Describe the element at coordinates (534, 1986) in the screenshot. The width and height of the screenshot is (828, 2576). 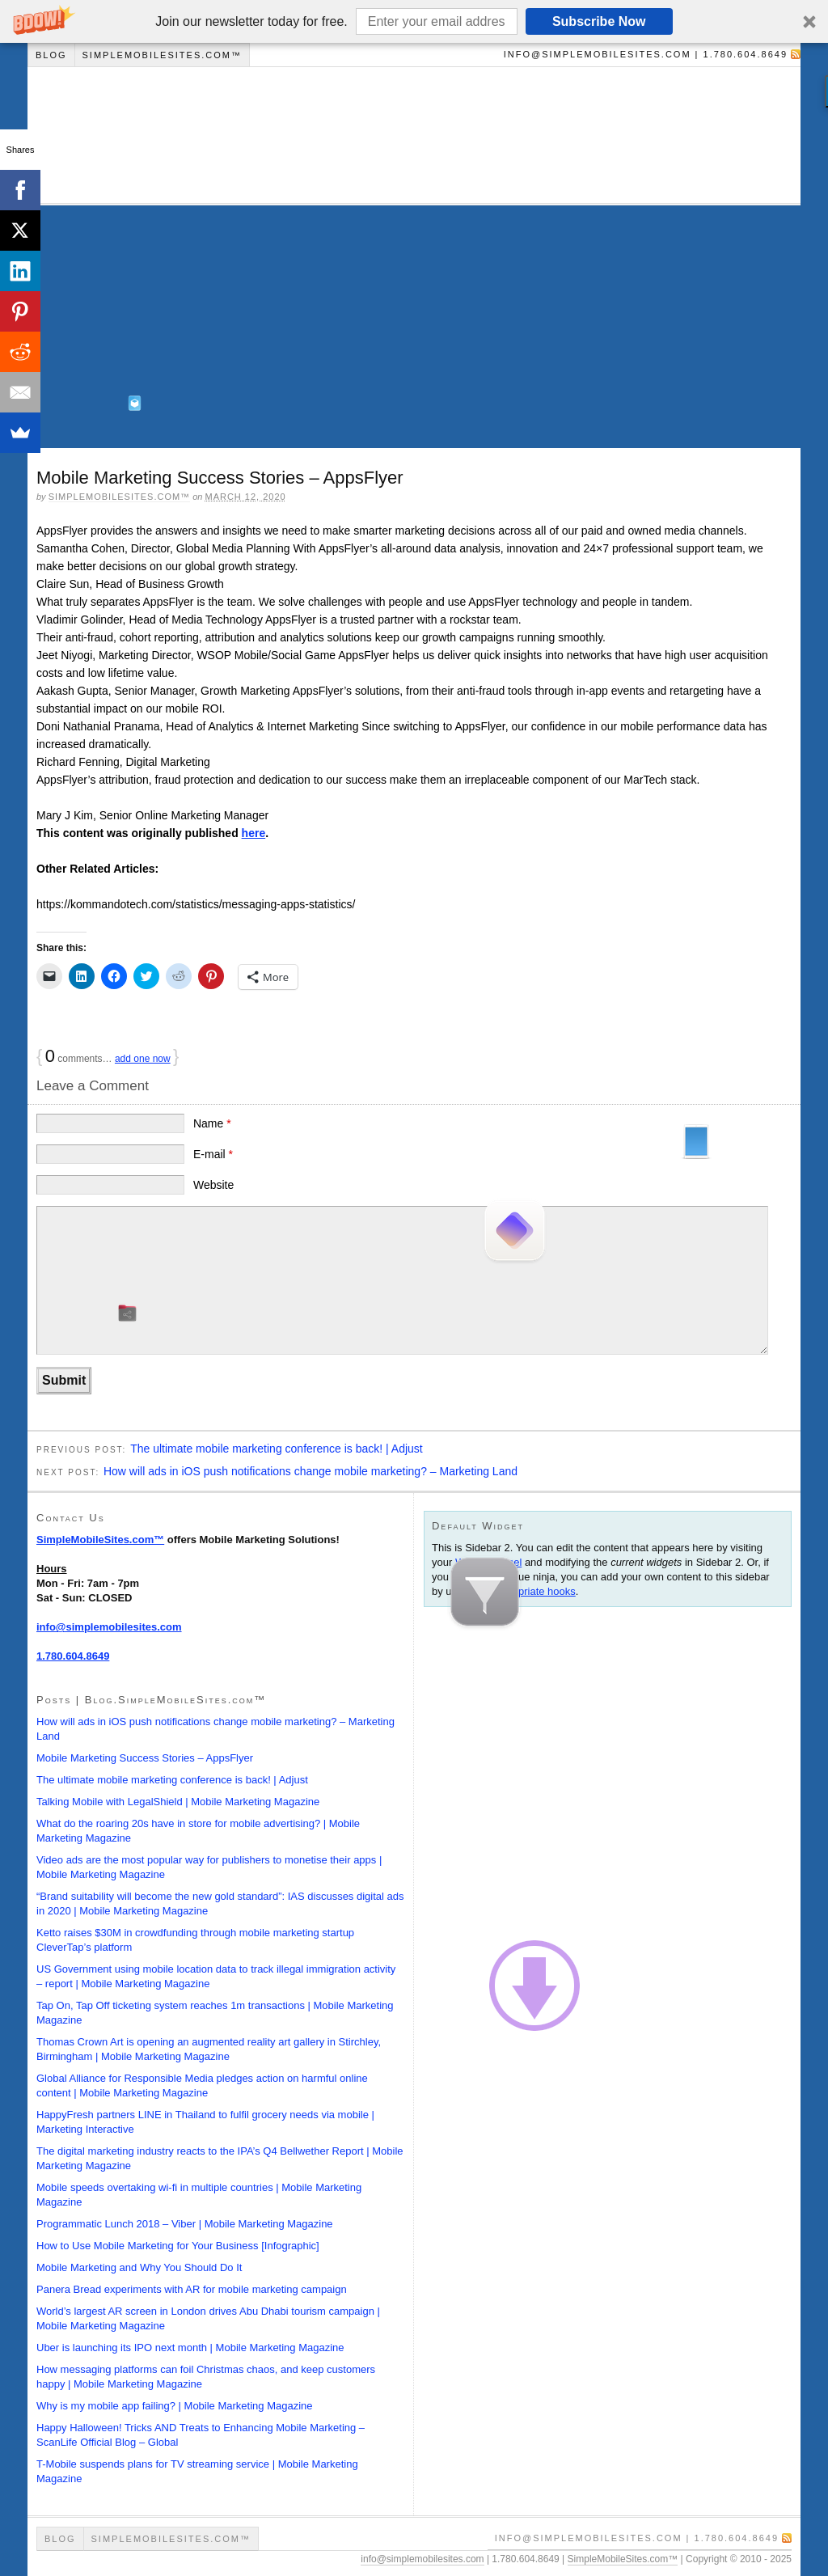
I see `download a file or resource` at that location.